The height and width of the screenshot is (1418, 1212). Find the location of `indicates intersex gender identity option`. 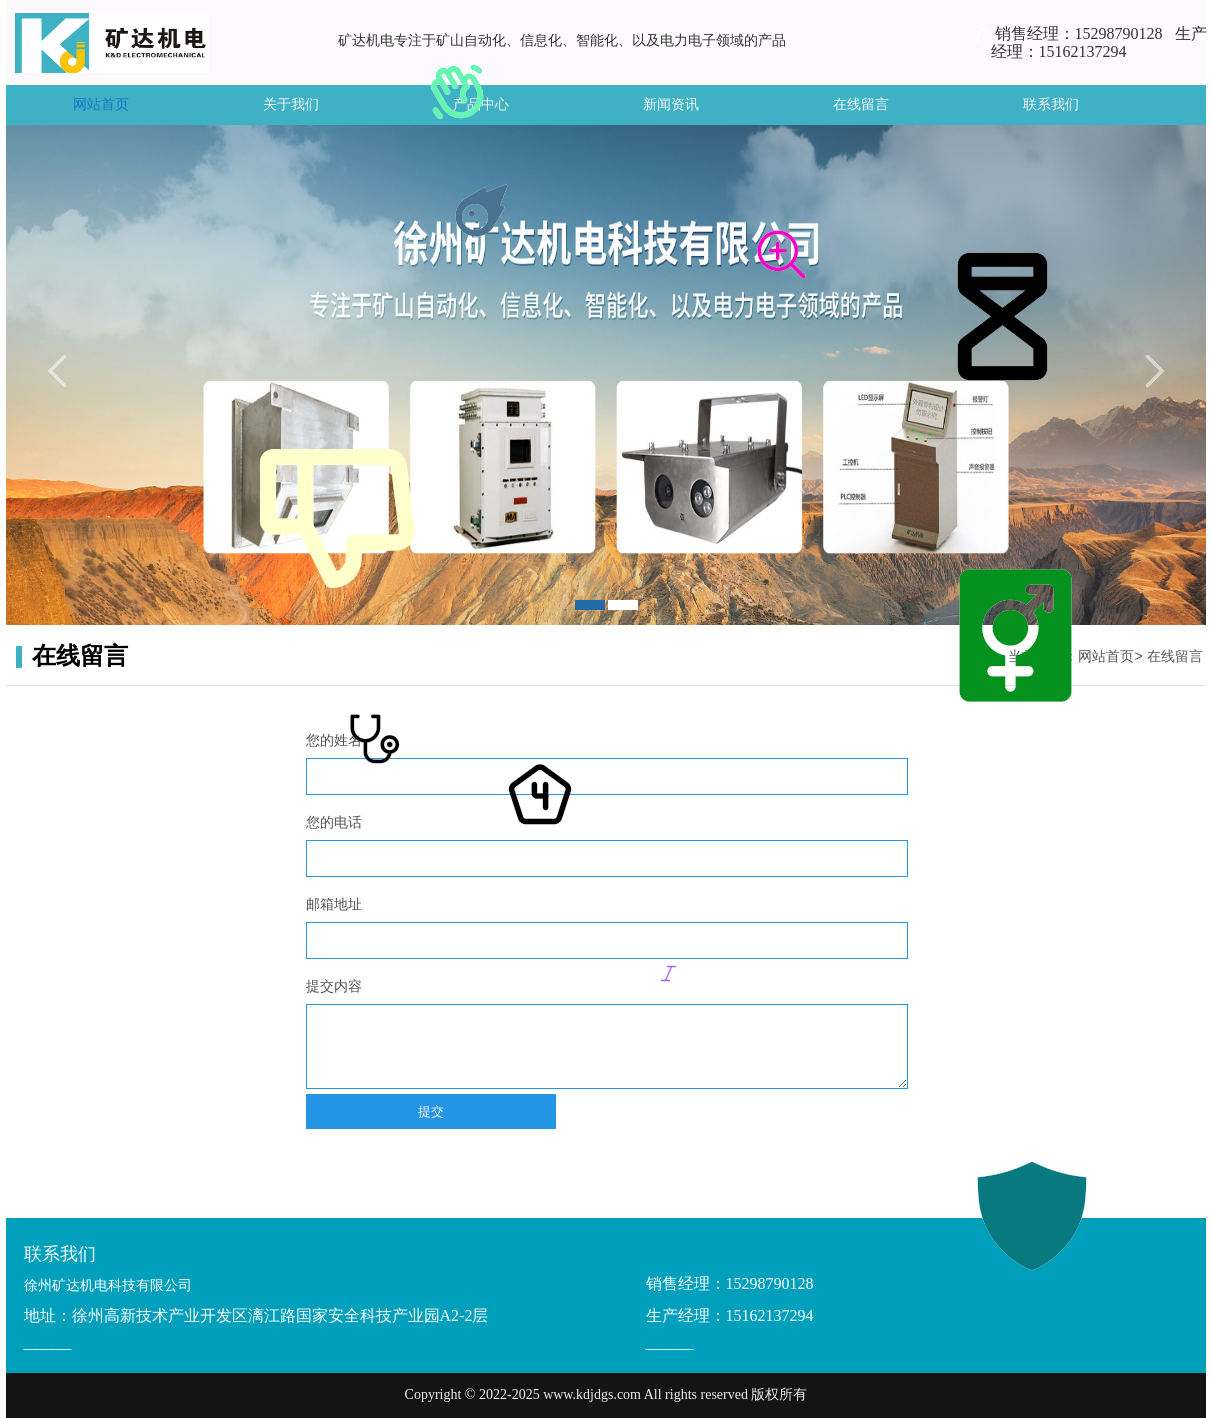

indicates intersex gender identity option is located at coordinates (1015, 635).